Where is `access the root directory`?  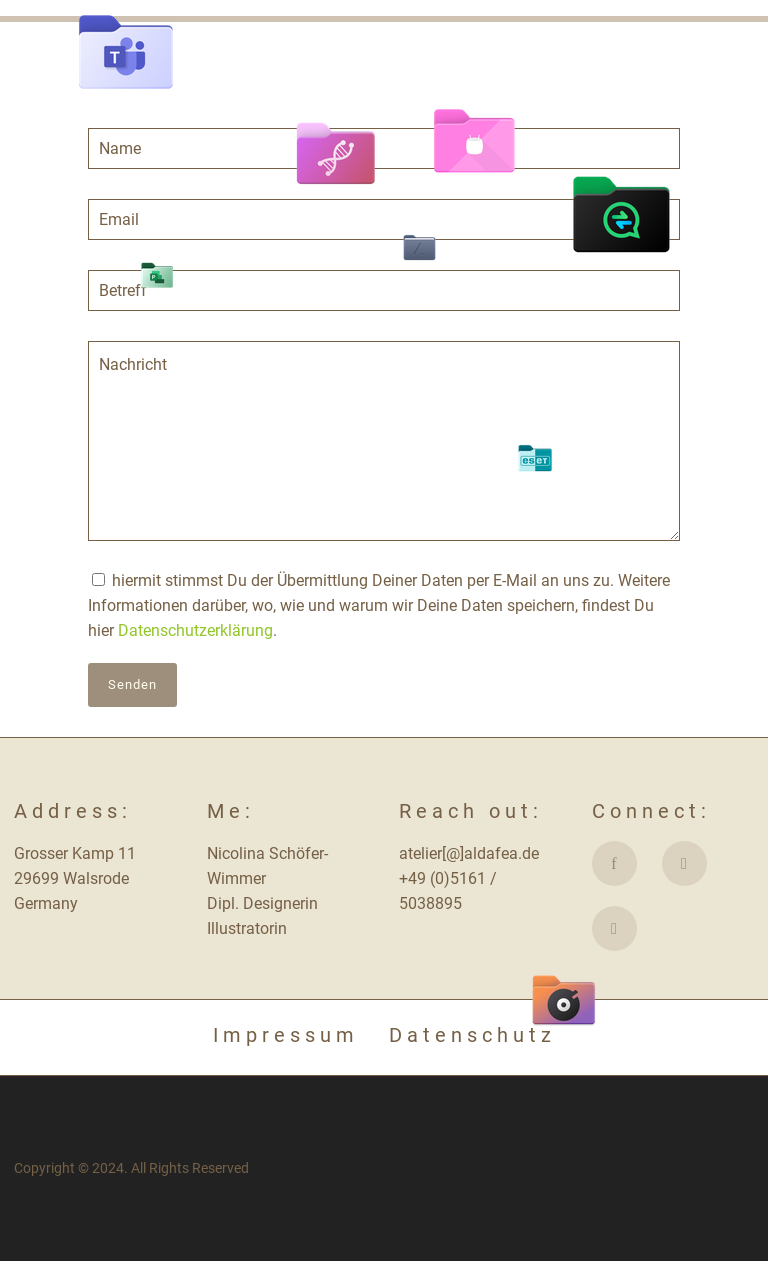
access the root directory is located at coordinates (419, 247).